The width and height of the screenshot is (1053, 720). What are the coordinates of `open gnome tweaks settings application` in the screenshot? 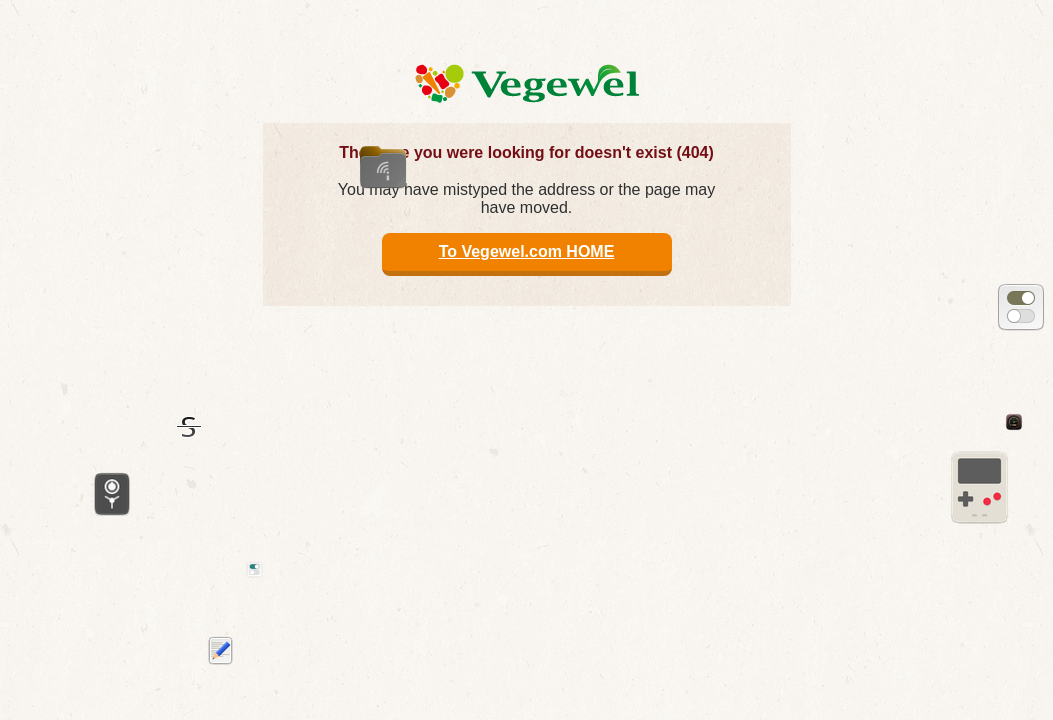 It's located at (254, 569).